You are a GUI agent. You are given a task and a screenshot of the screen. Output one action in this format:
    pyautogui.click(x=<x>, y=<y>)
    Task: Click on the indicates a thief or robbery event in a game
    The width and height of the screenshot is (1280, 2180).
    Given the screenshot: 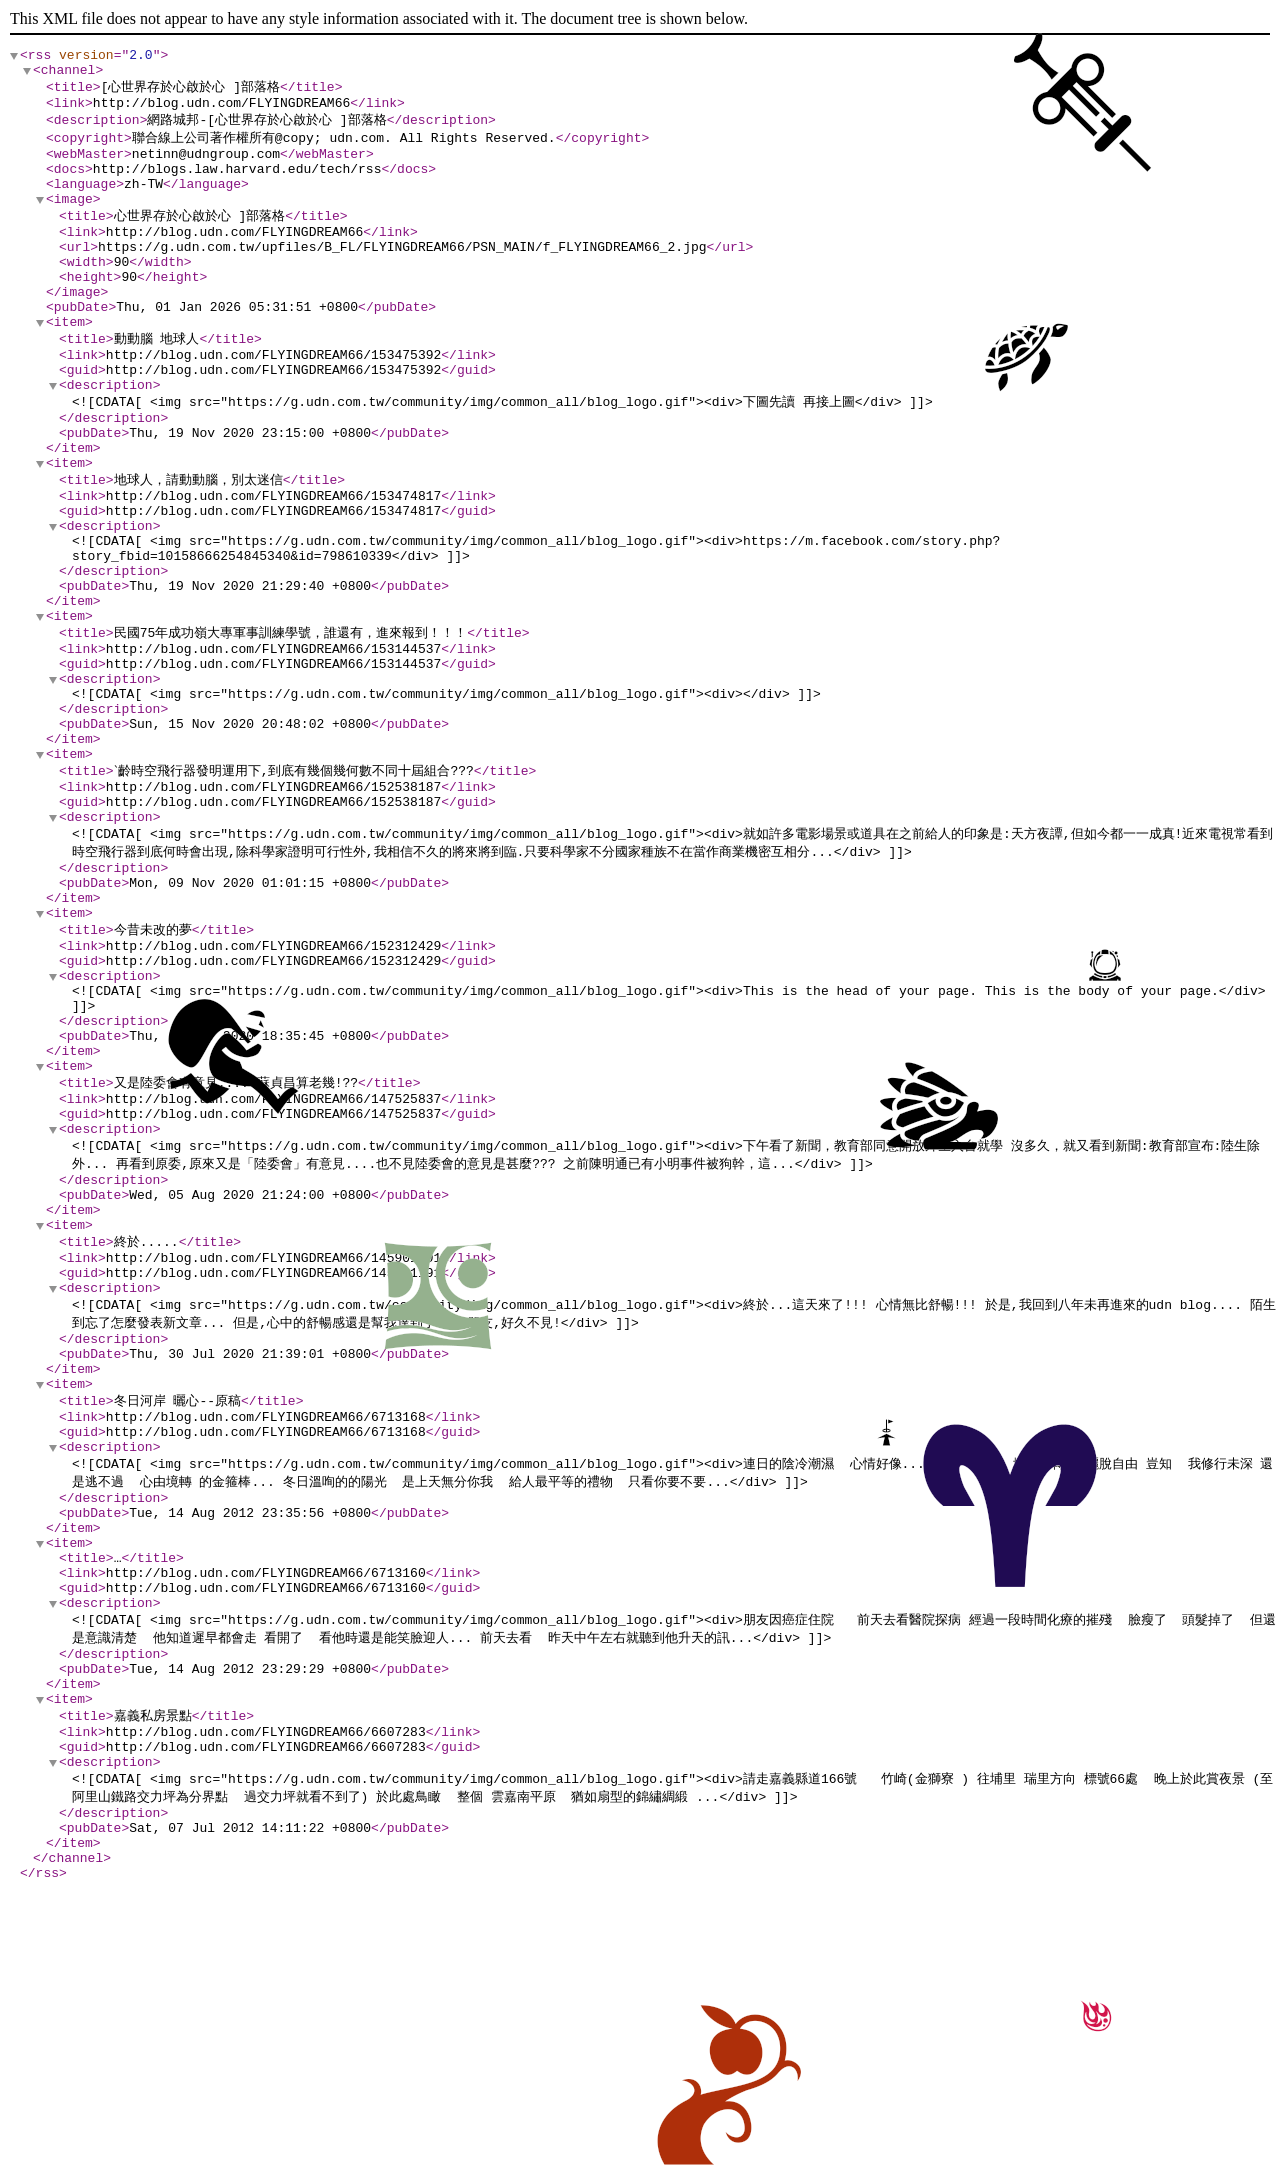 What is the action you would take?
    pyautogui.click(x=233, y=1056)
    